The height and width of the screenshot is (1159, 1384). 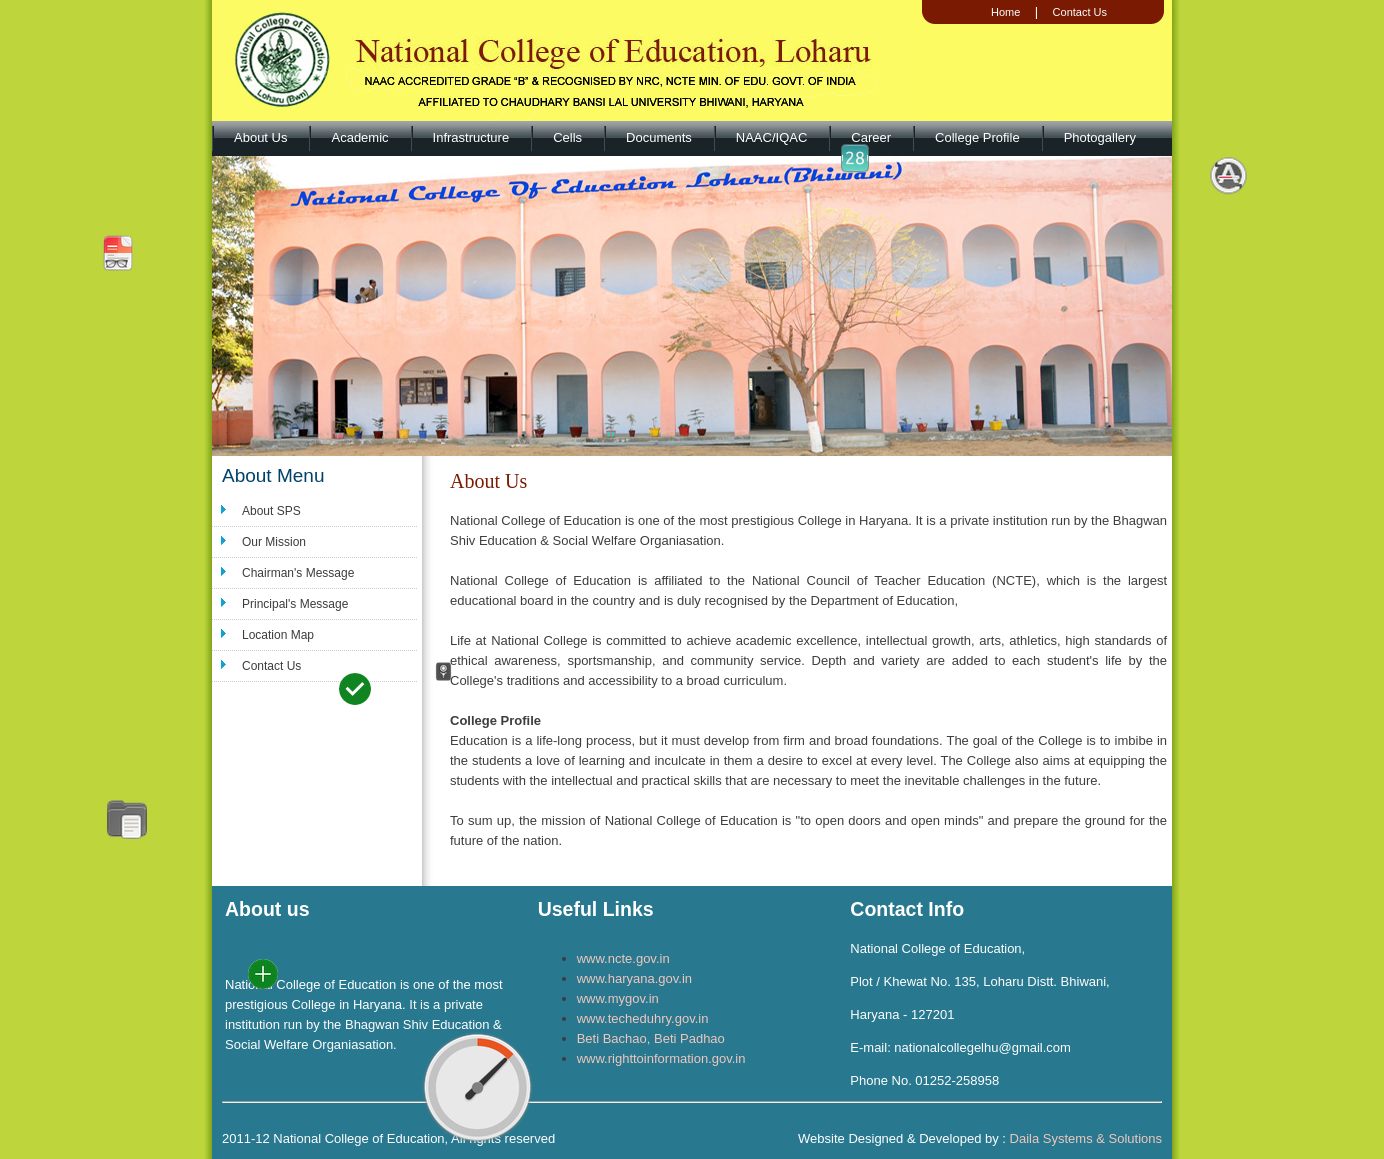 What do you see at coordinates (118, 253) in the screenshot?
I see `open the papers app for reading articles` at bounding box center [118, 253].